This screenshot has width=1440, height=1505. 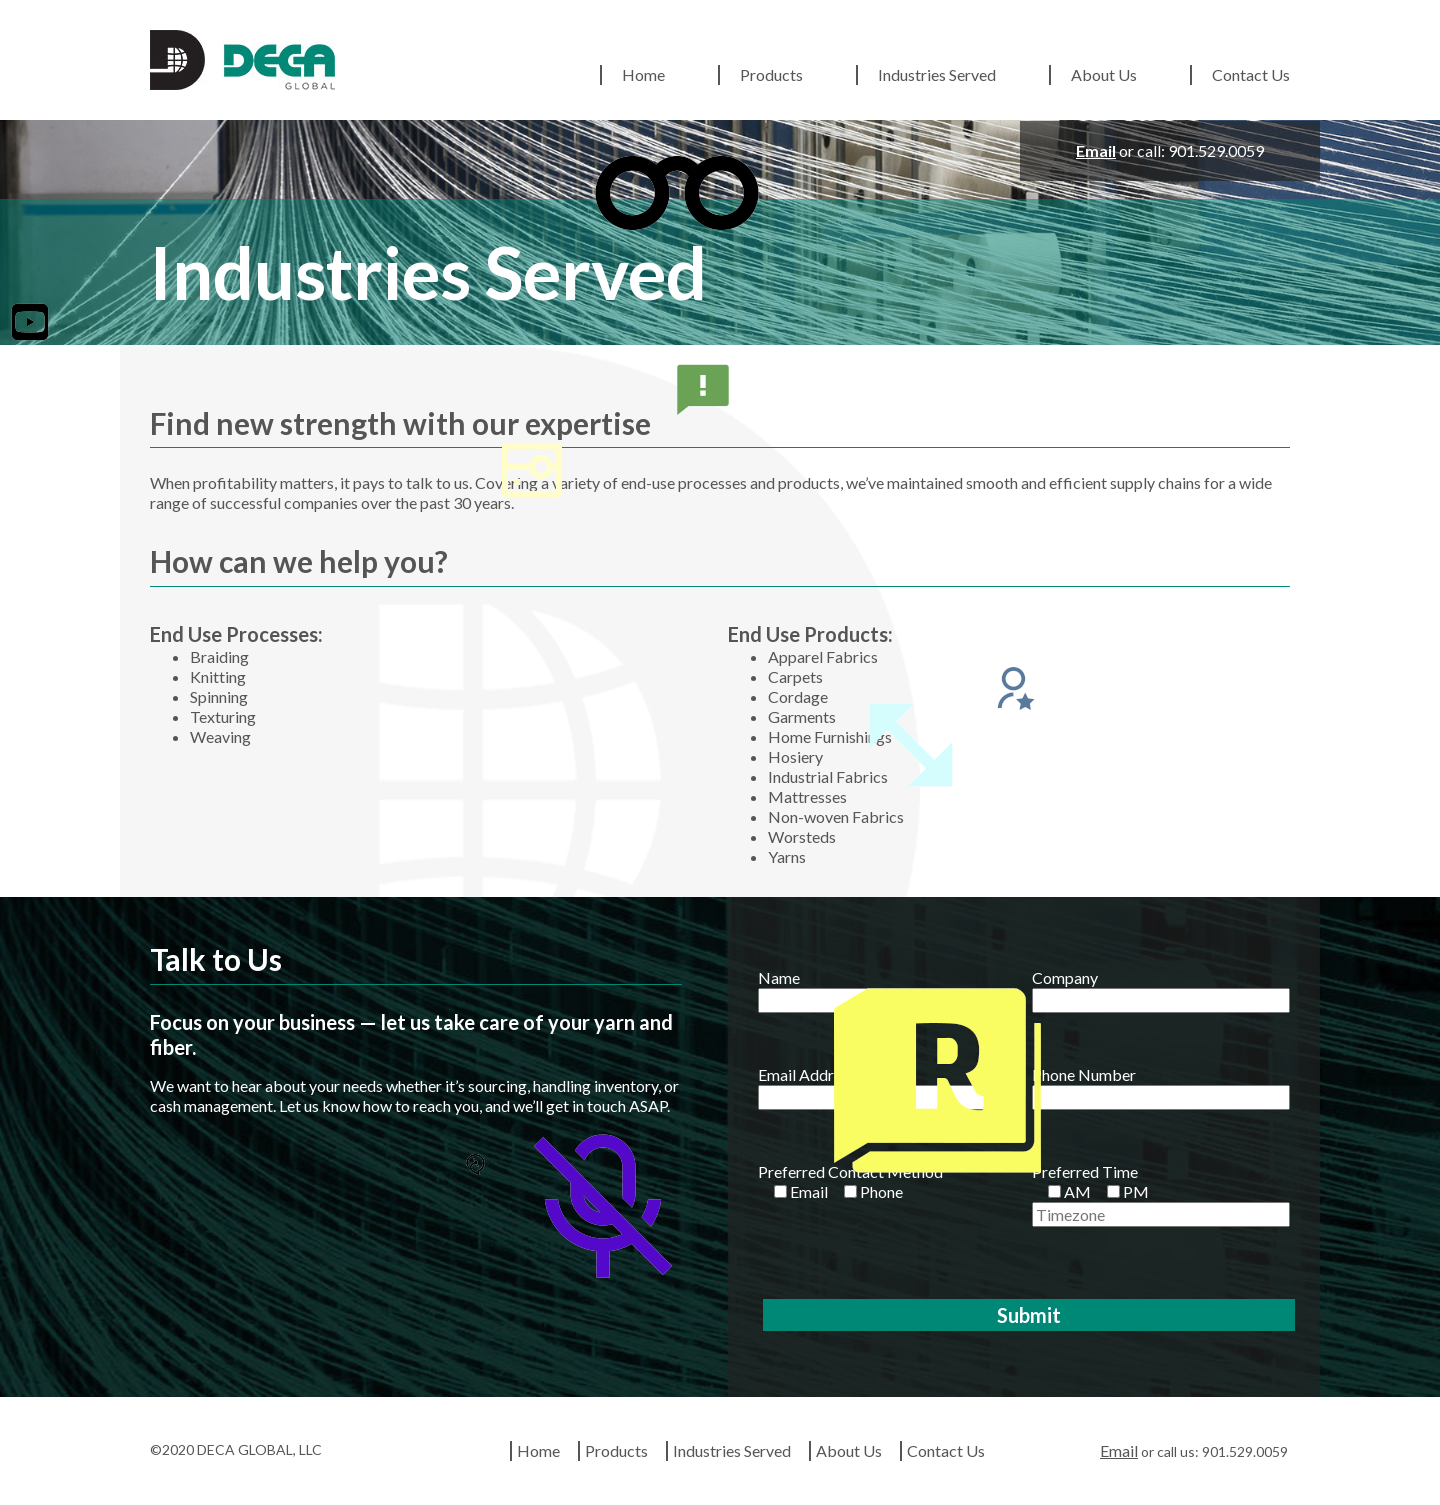 I want to click on view featured or starred user profile, so click(x=1013, y=688).